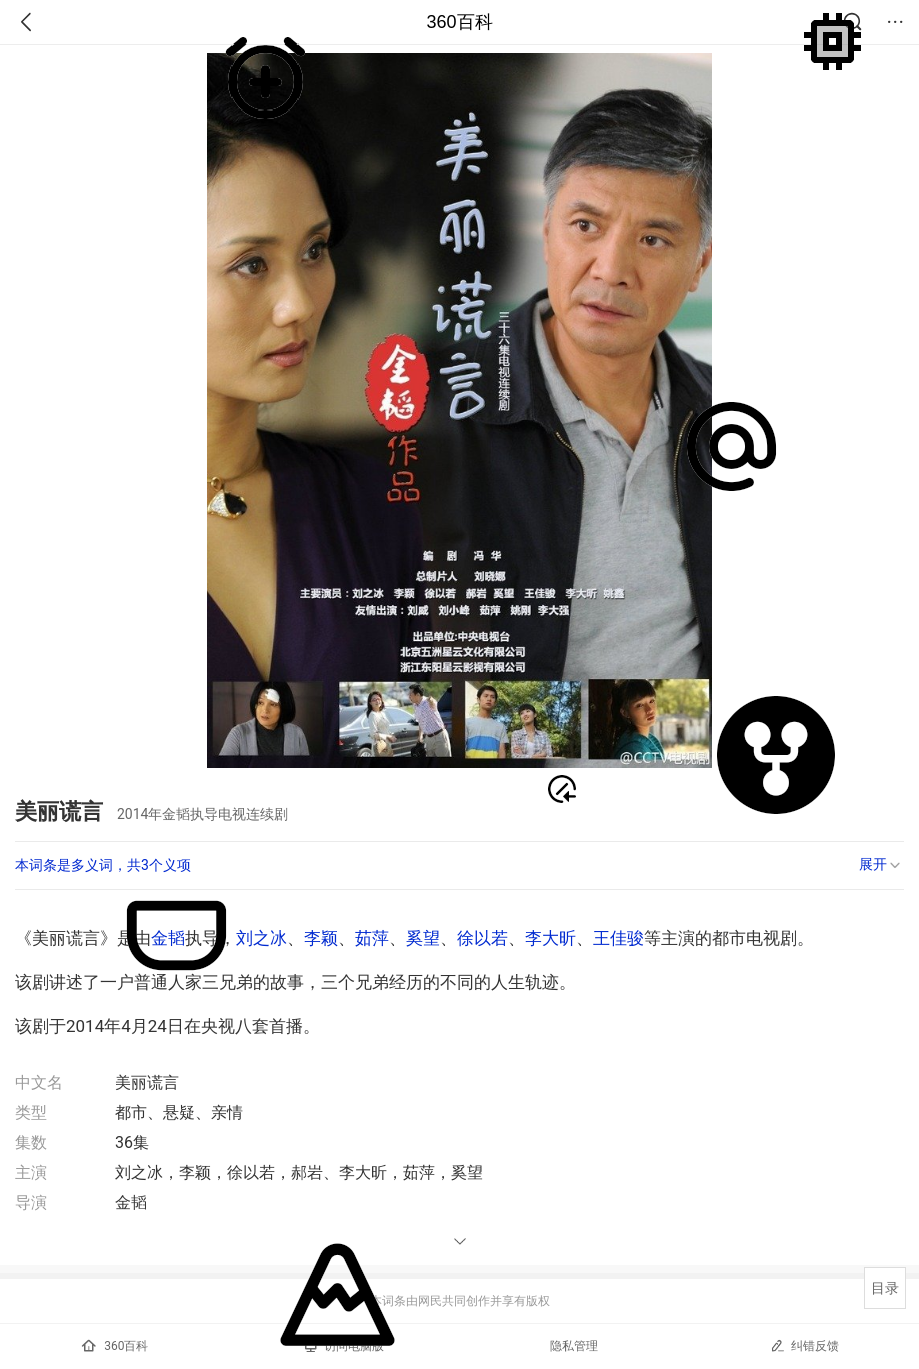 This screenshot has width=919, height=1369. What do you see at coordinates (731, 446) in the screenshot?
I see `mention or tag a user` at bounding box center [731, 446].